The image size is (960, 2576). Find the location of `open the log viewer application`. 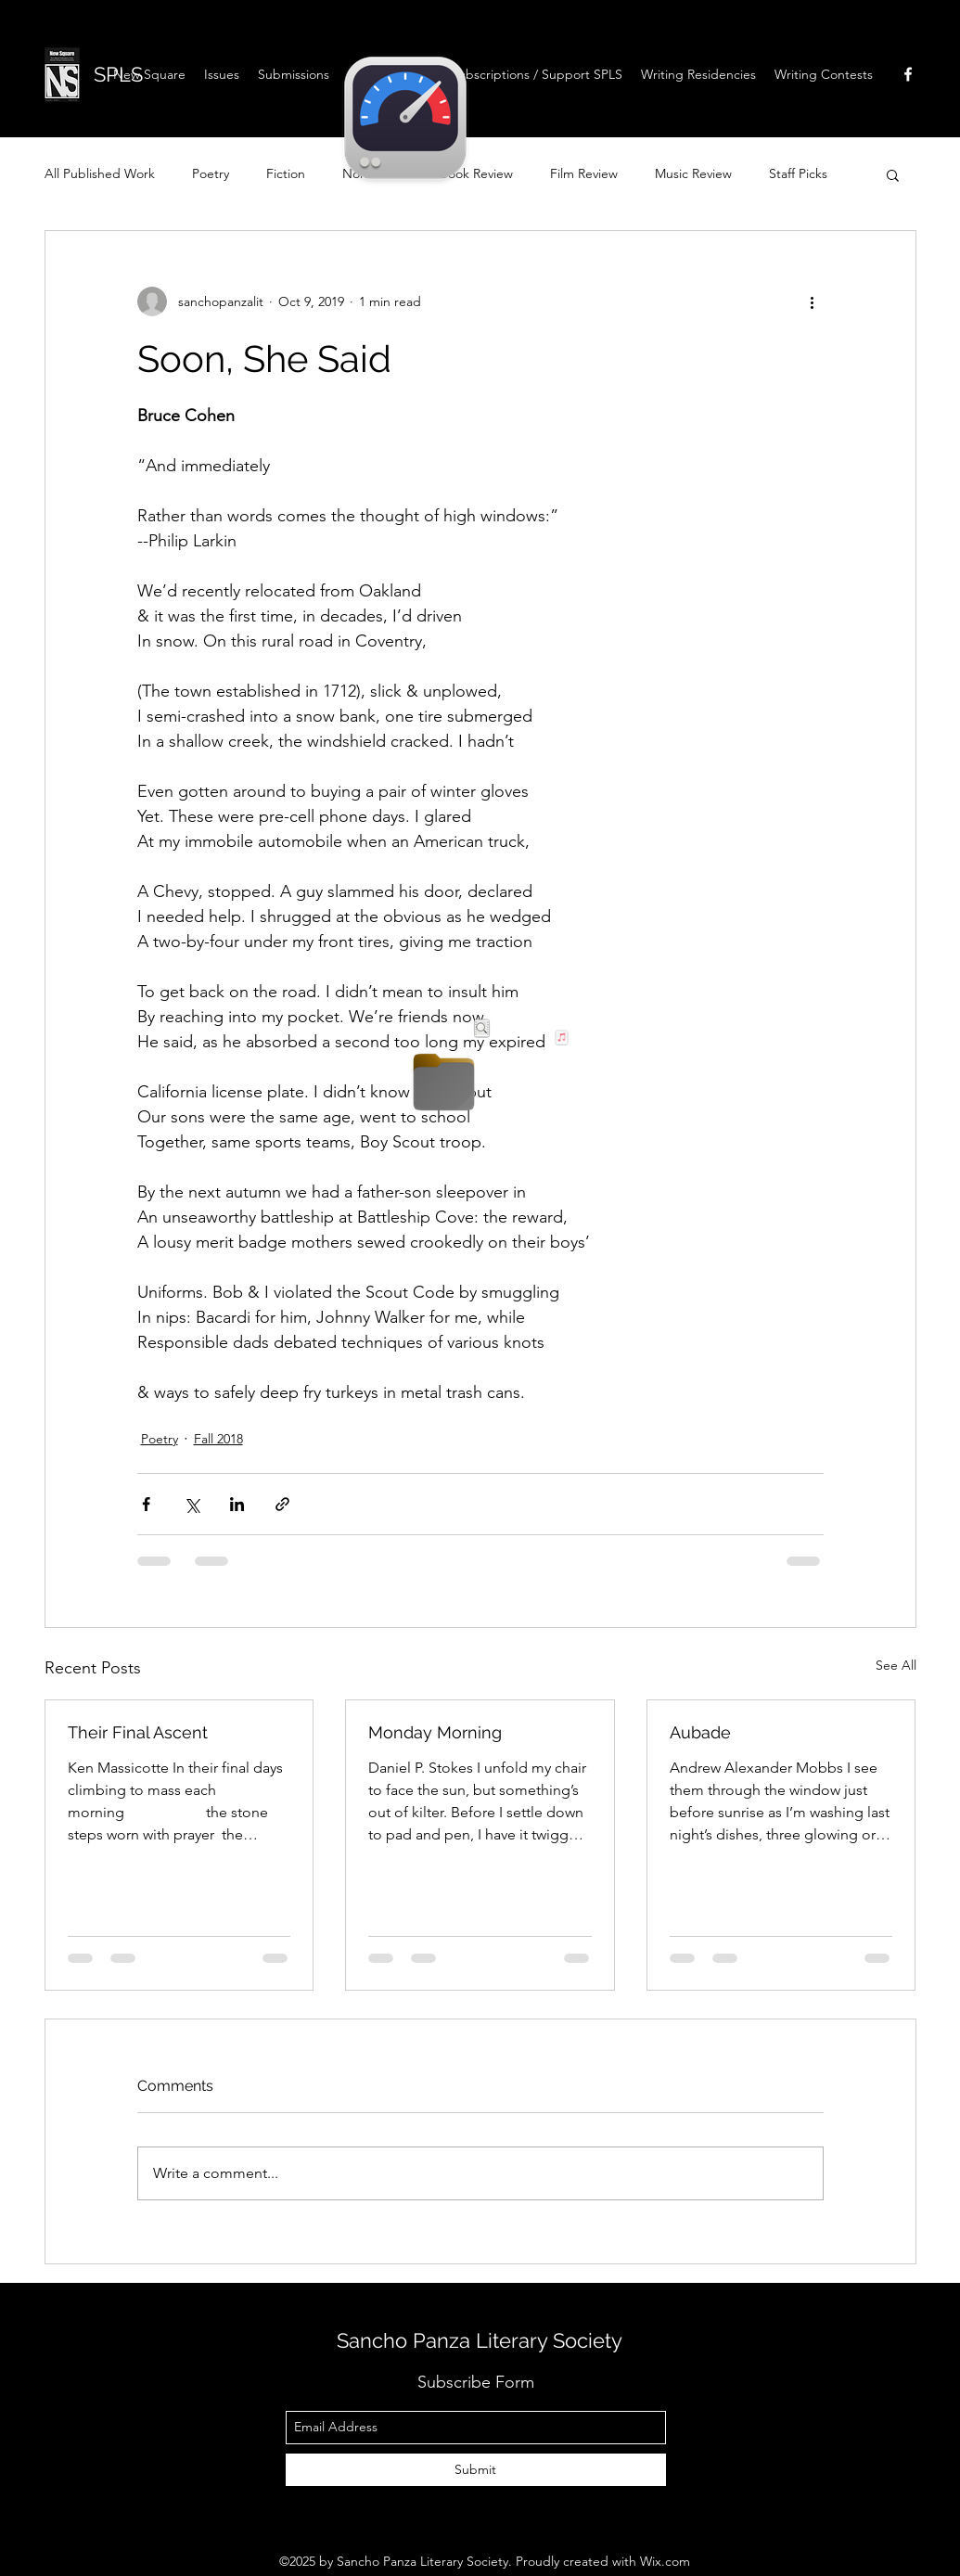

open the log viewer application is located at coordinates (481, 1028).